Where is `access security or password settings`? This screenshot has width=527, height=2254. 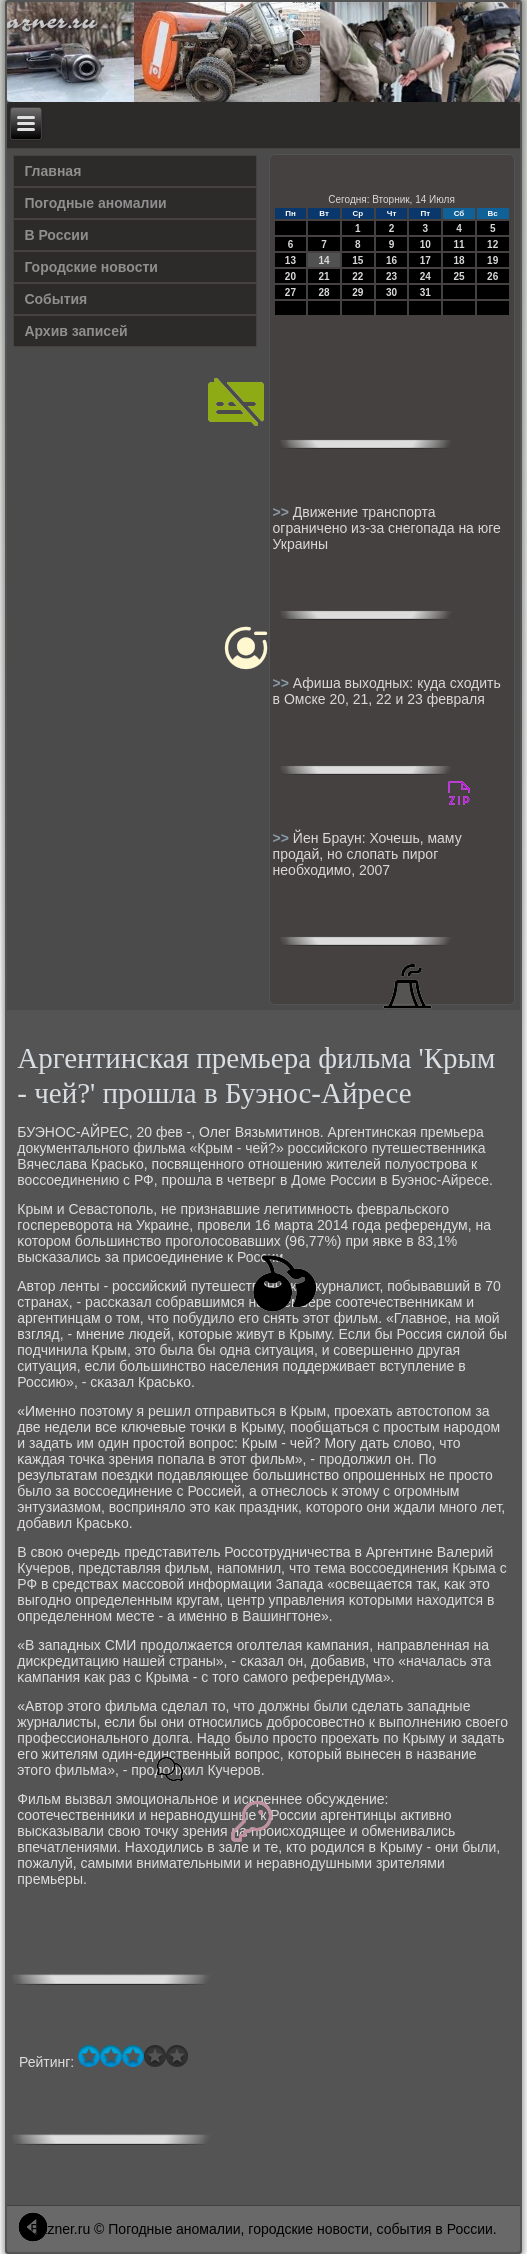 access security or password settings is located at coordinates (251, 1822).